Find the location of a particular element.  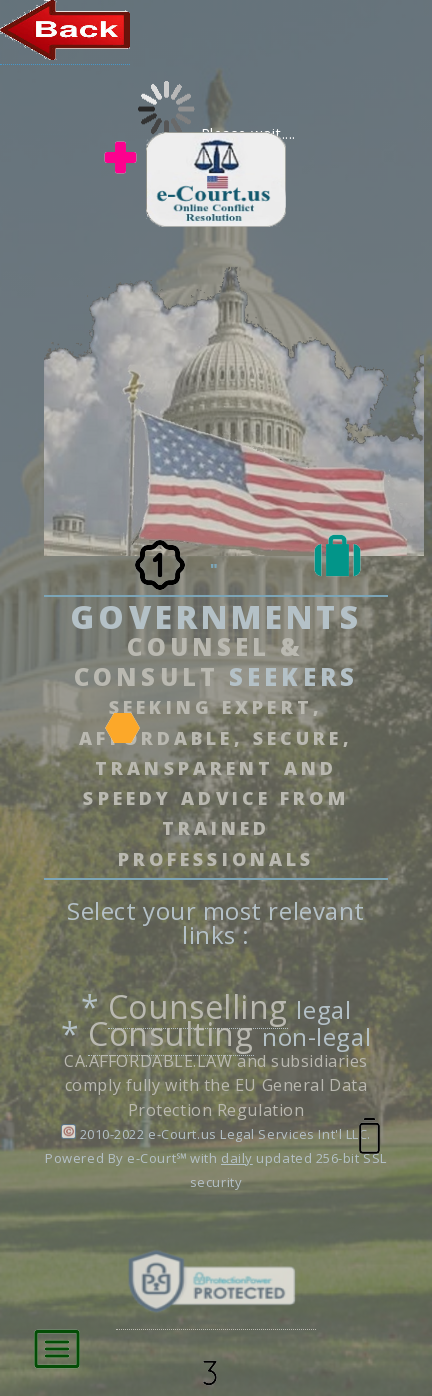

view article or document is located at coordinates (57, 1349).